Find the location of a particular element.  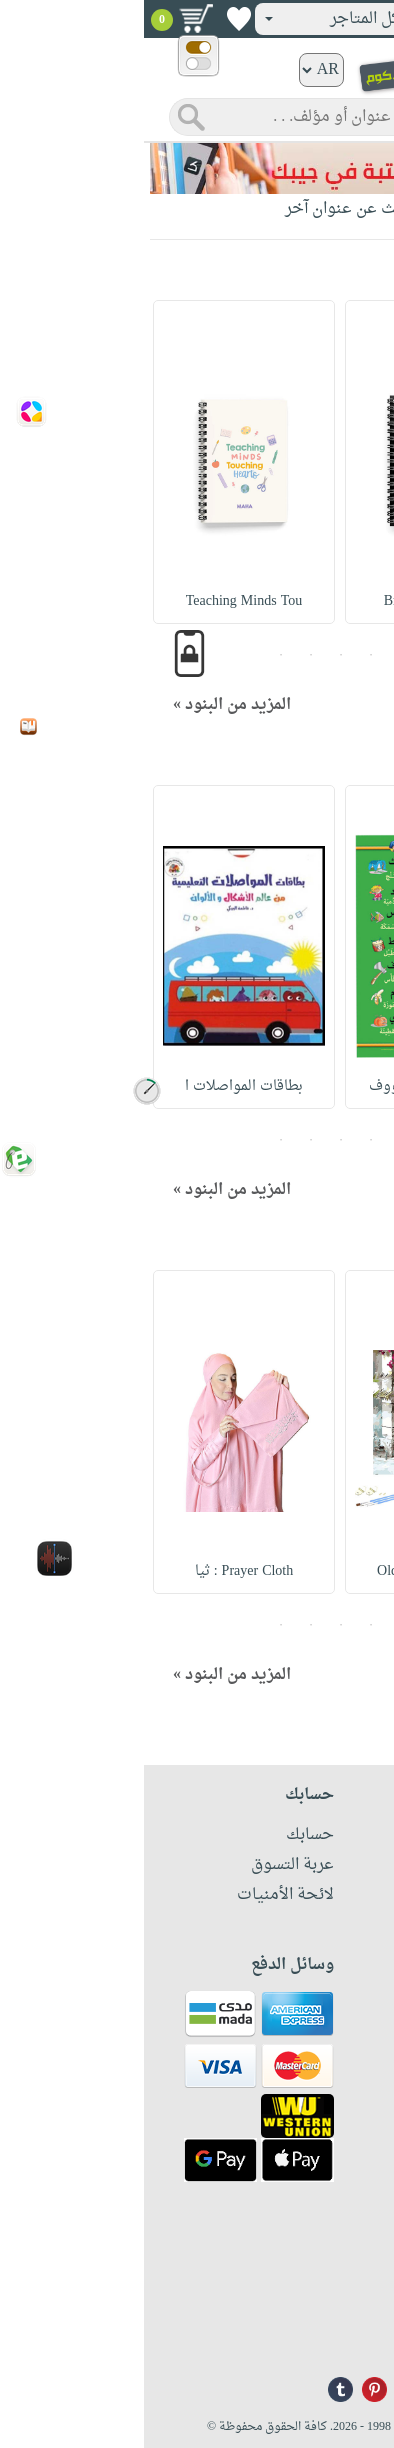

open voice memos app is located at coordinates (54, 1558).